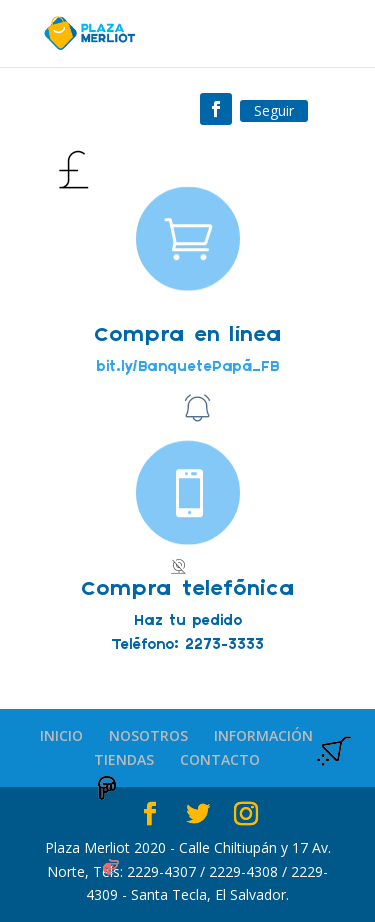 The image size is (375, 922). Describe the element at coordinates (333, 749) in the screenshot. I see `access bathroom or shower facilities` at that location.